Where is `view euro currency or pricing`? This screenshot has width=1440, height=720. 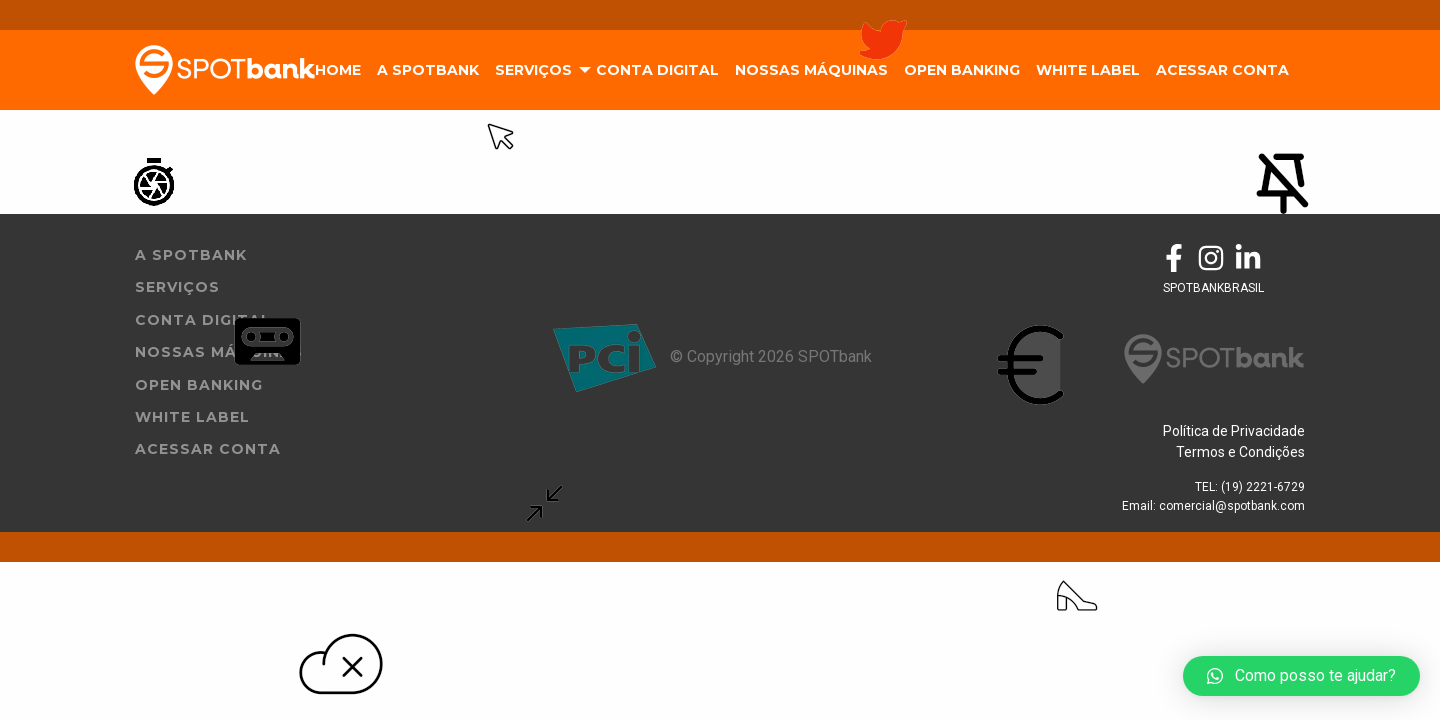 view euro currency or pricing is located at coordinates (1037, 365).